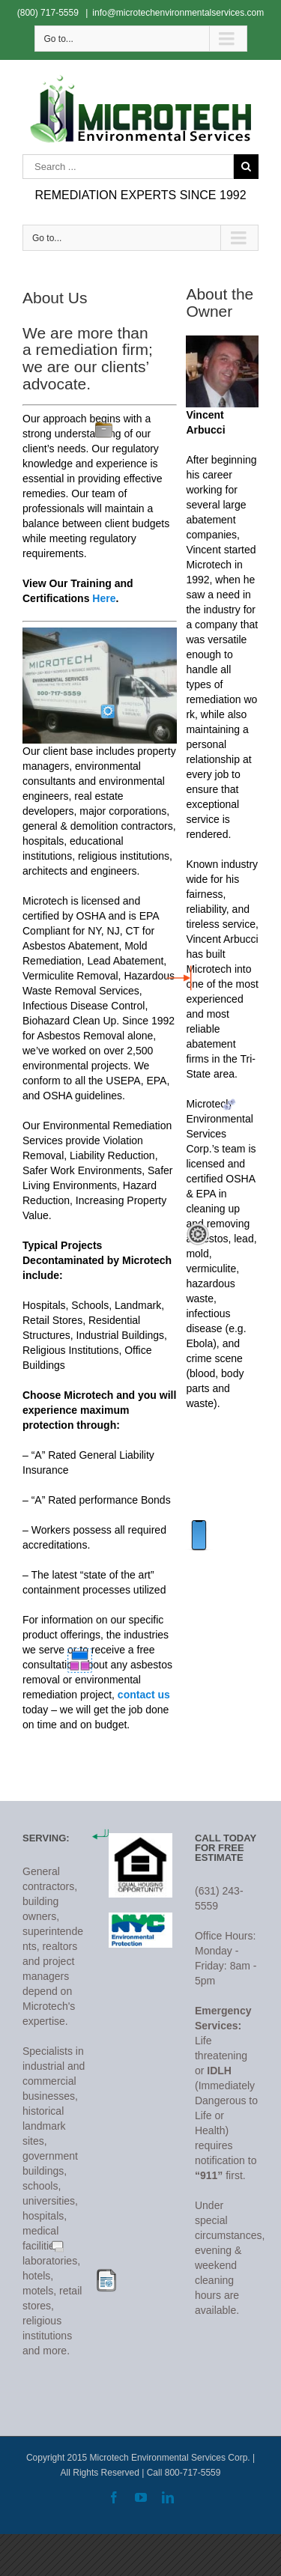 The width and height of the screenshot is (281, 2576). Describe the element at coordinates (108, 711) in the screenshot. I see `open default applications settings` at that location.